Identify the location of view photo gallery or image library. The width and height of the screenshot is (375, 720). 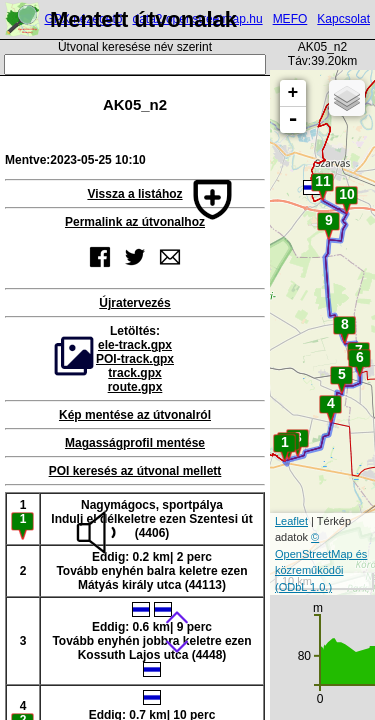
(74, 356).